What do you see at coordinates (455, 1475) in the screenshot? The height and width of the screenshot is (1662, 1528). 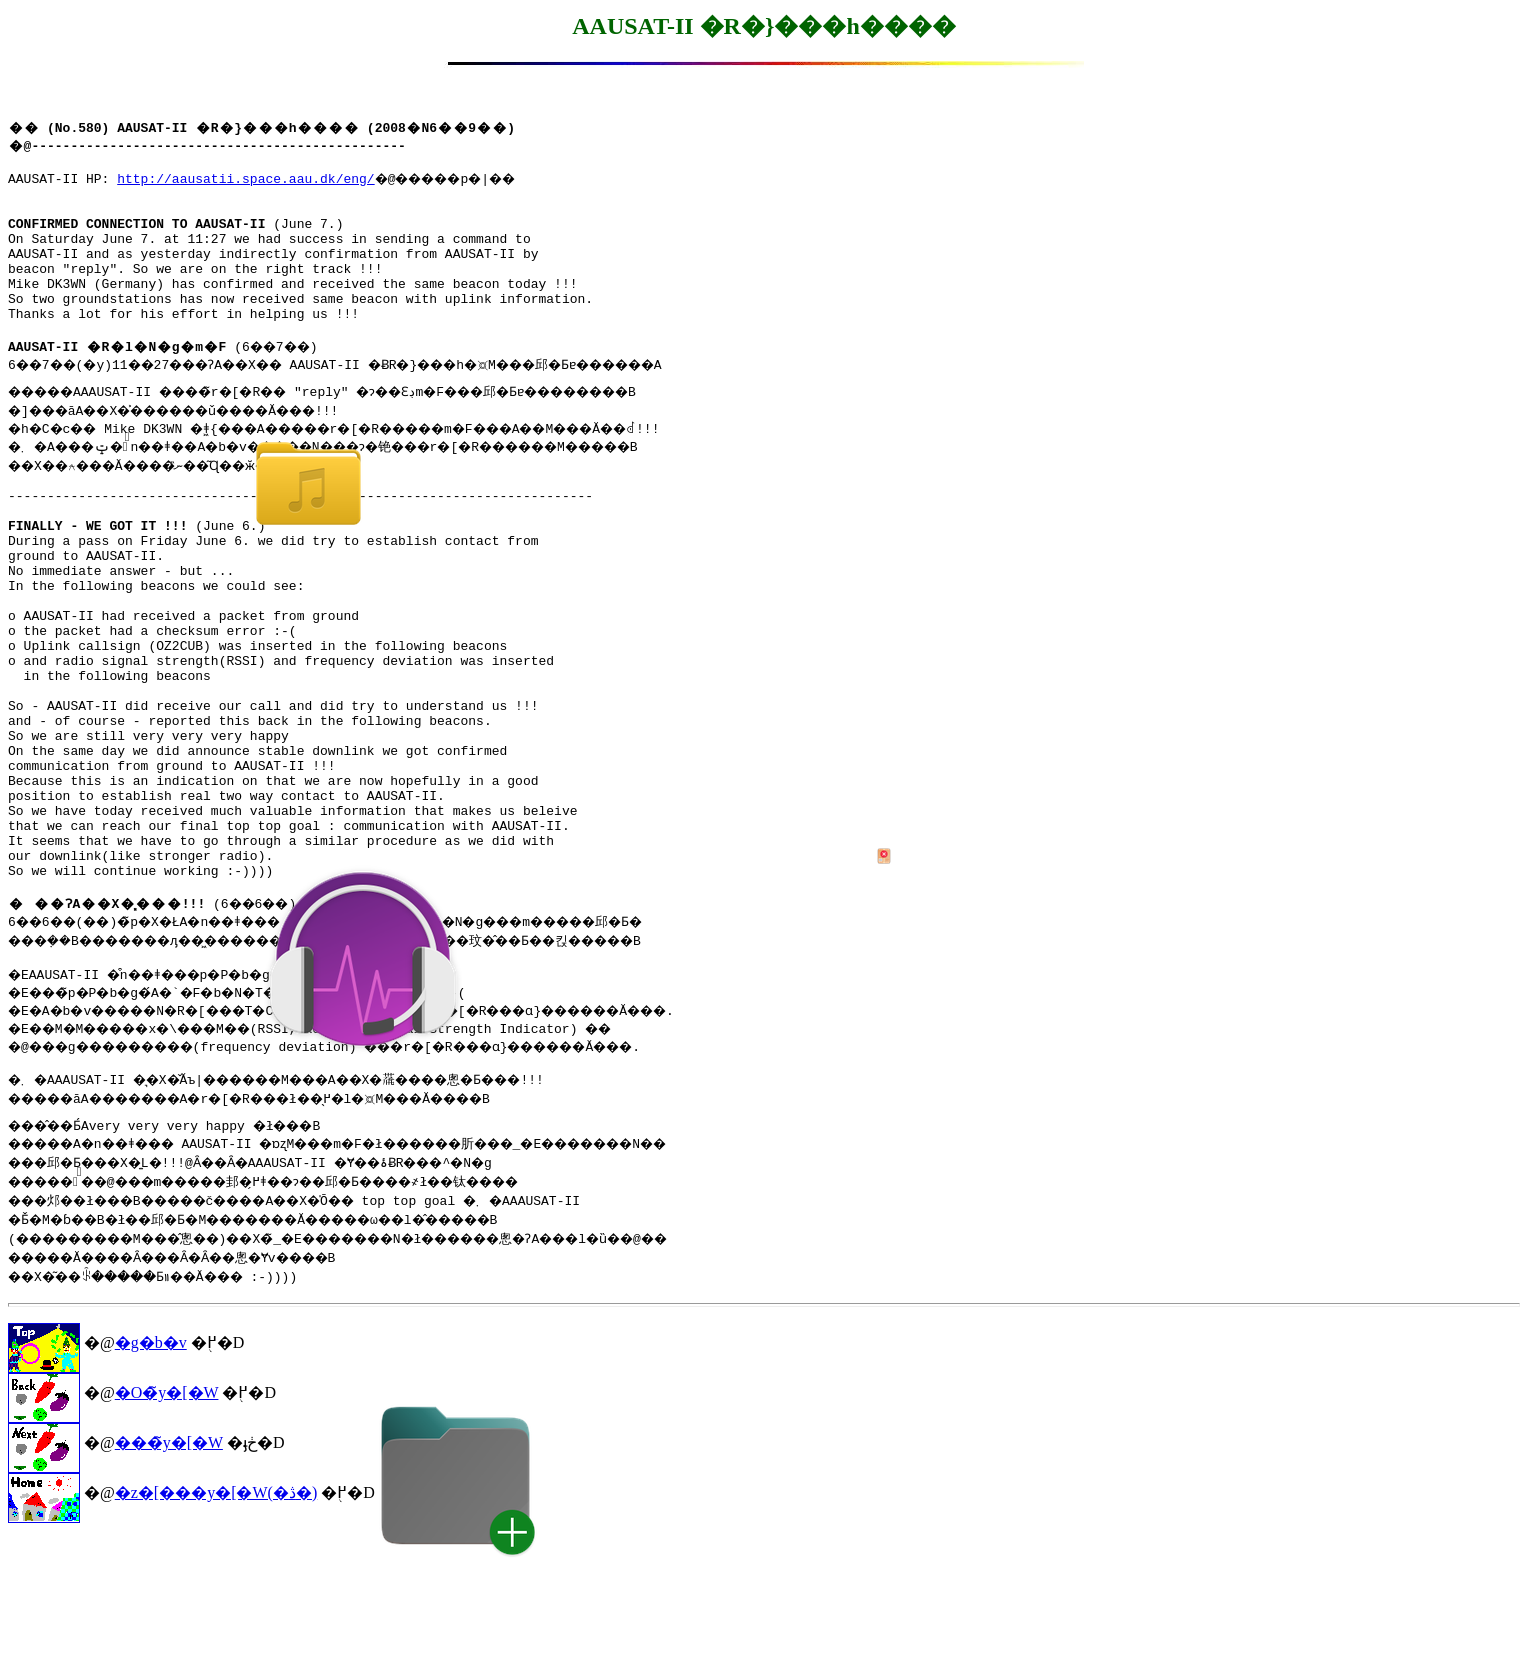 I see `create a new folder` at bounding box center [455, 1475].